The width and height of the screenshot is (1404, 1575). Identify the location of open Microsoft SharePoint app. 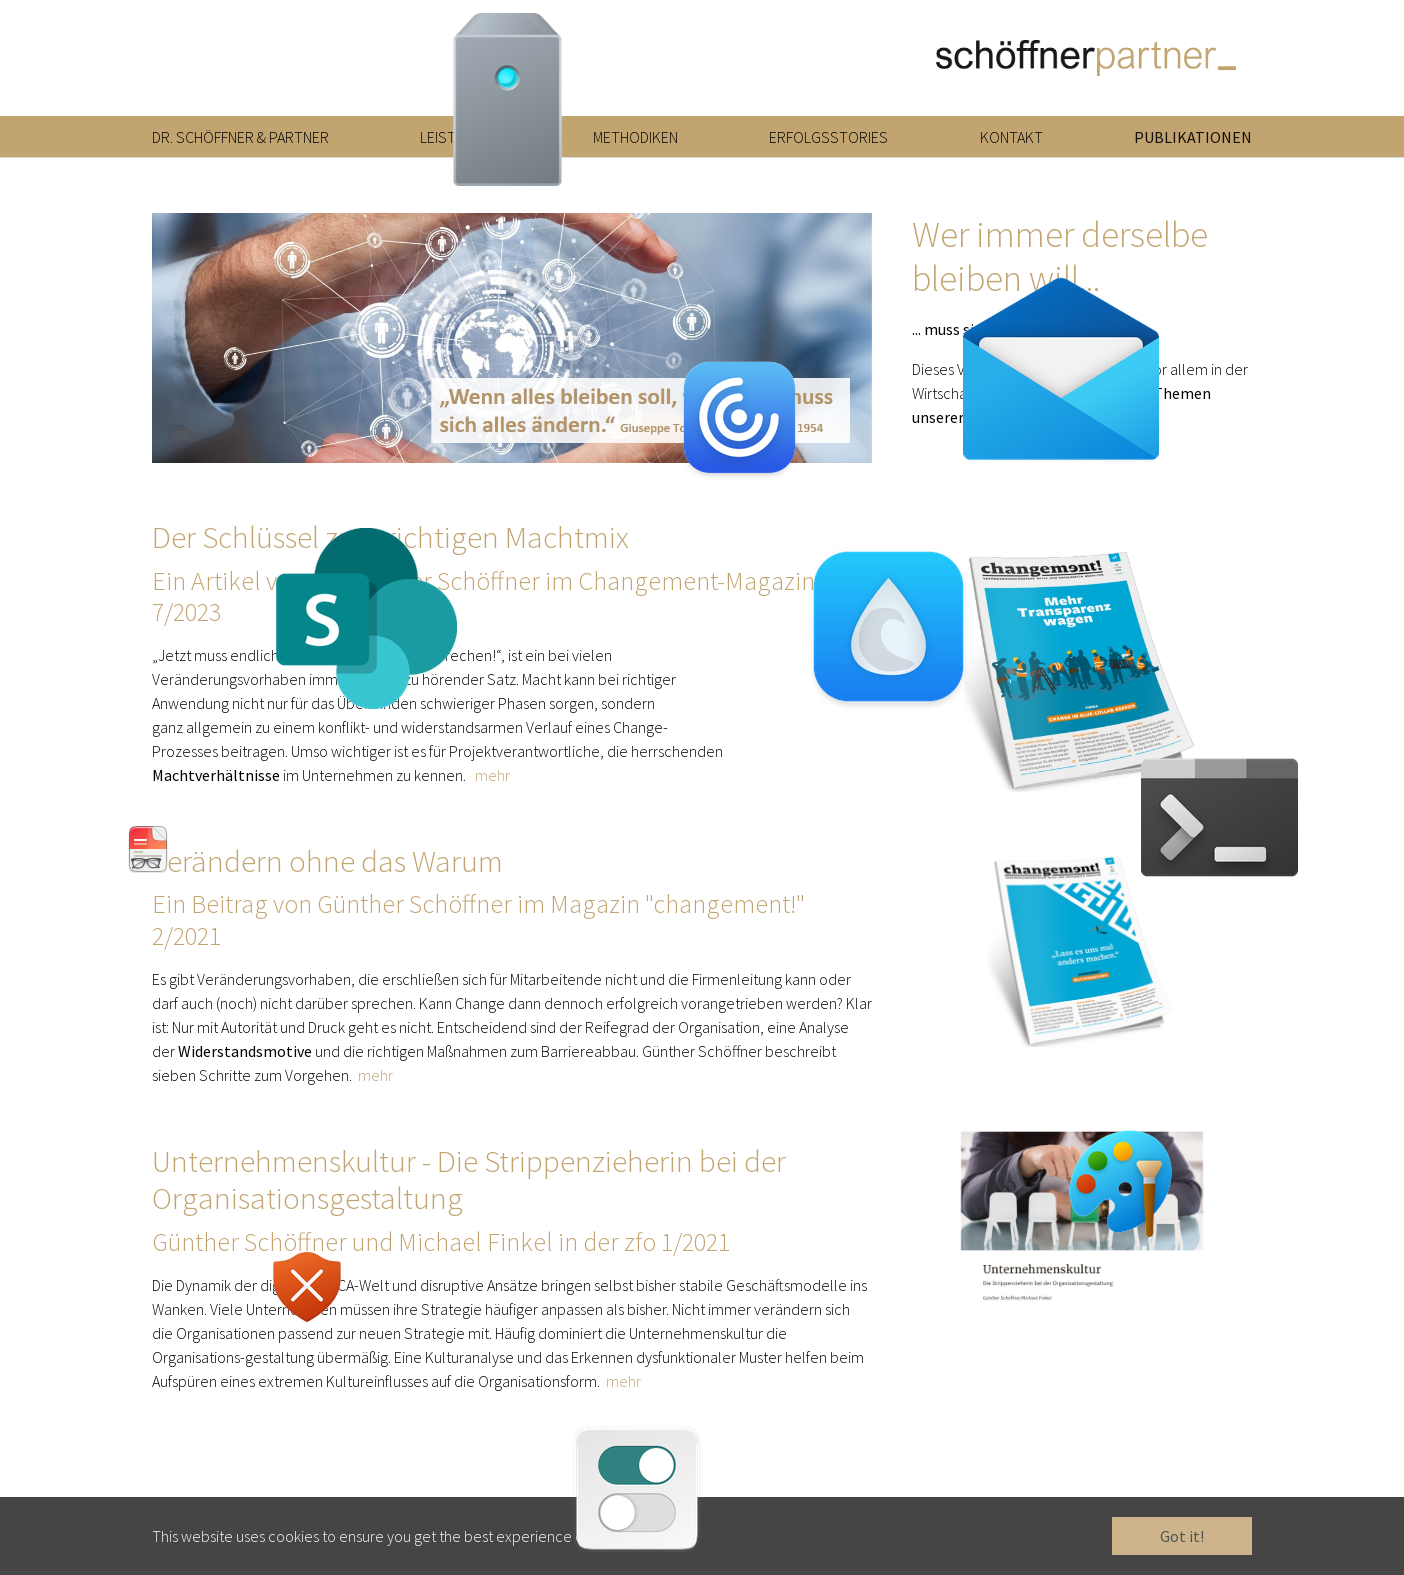
(366, 618).